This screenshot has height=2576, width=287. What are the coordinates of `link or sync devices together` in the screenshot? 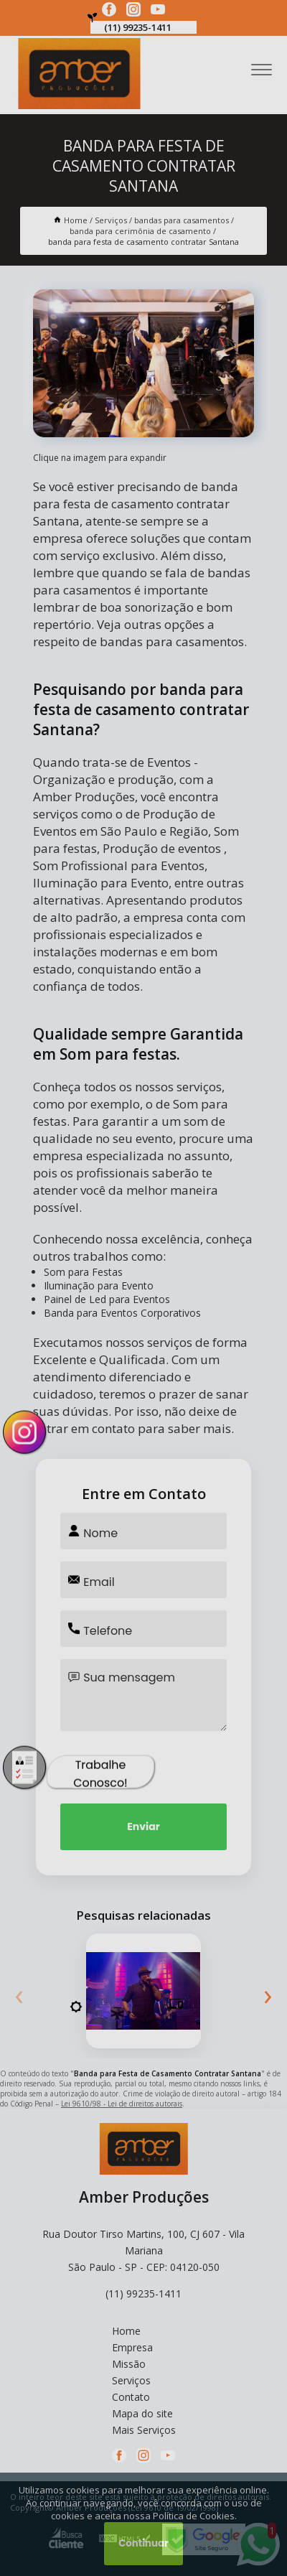 It's located at (175, 2003).